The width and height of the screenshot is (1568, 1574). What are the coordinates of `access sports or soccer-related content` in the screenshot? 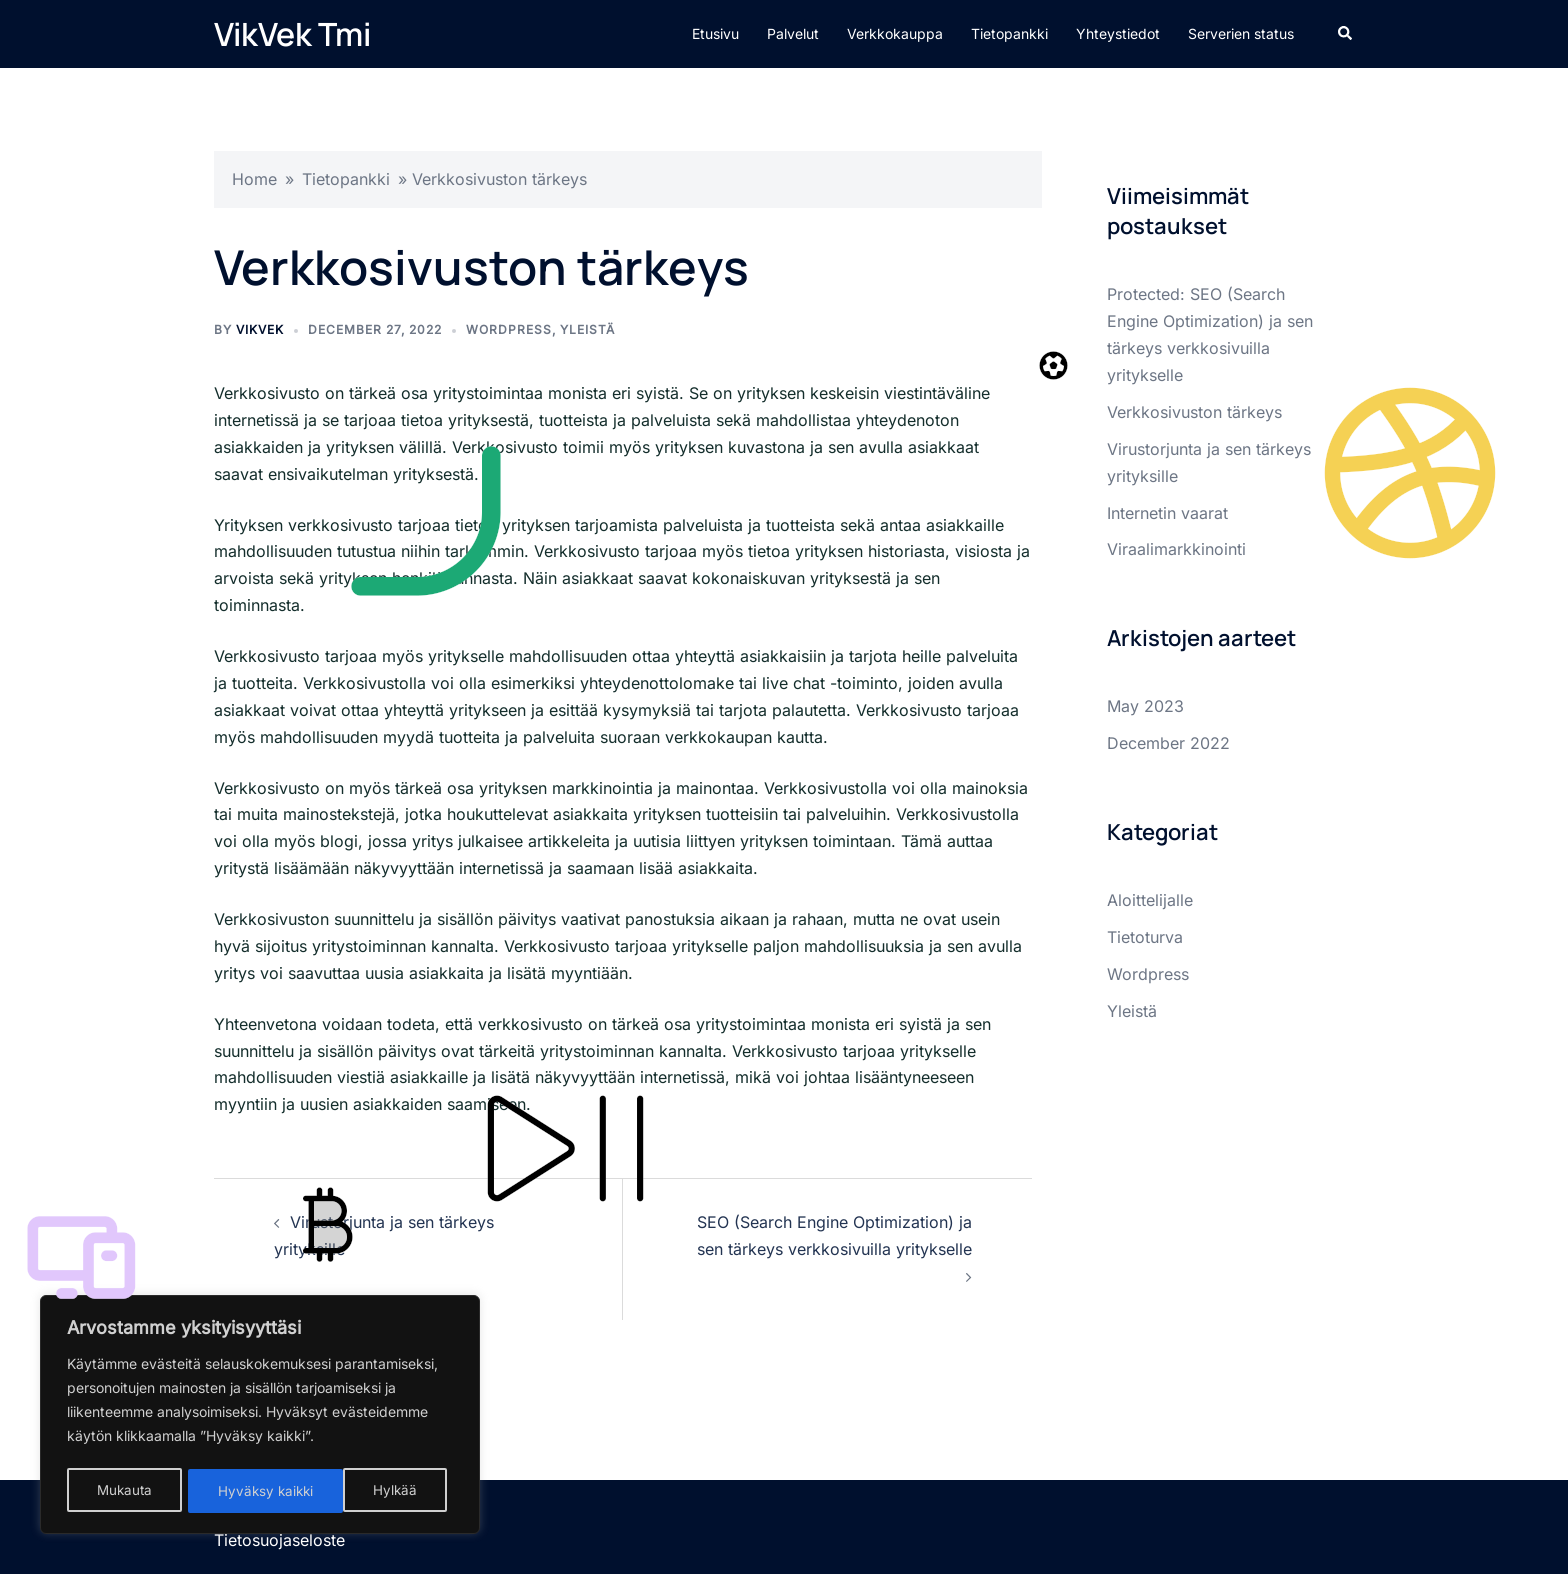 It's located at (1053, 365).